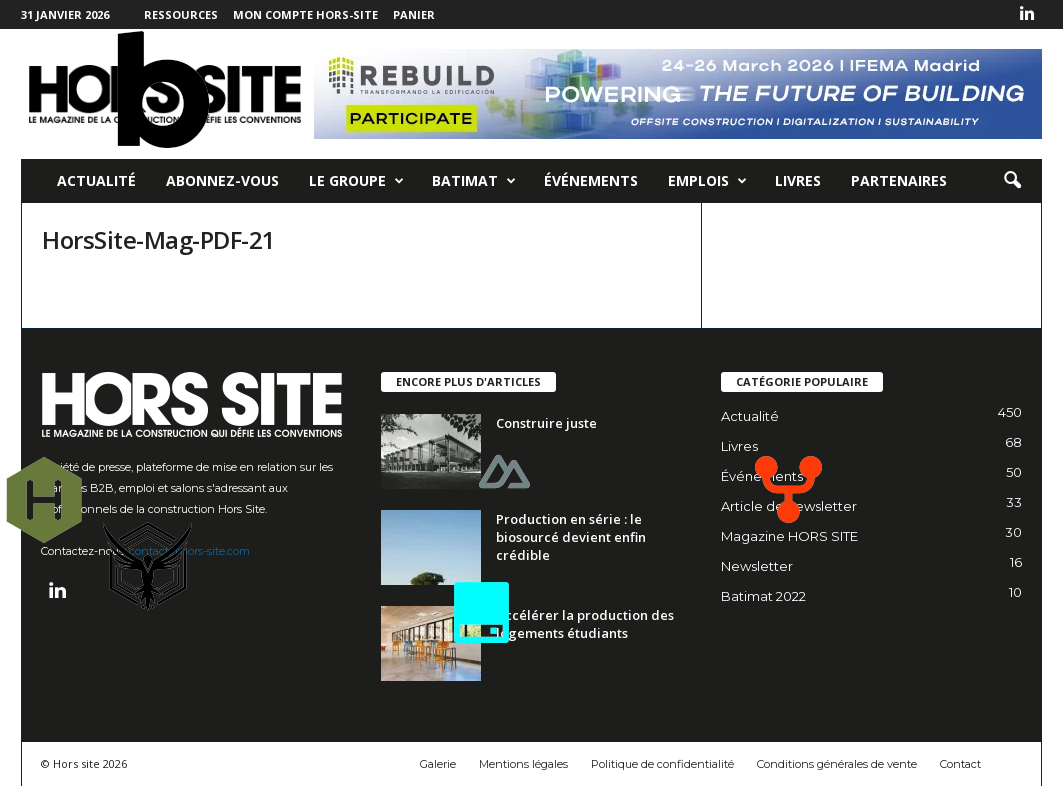 The width and height of the screenshot is (1063, 786). I want to click on access storage or hard drive settings, so click(481, 612).